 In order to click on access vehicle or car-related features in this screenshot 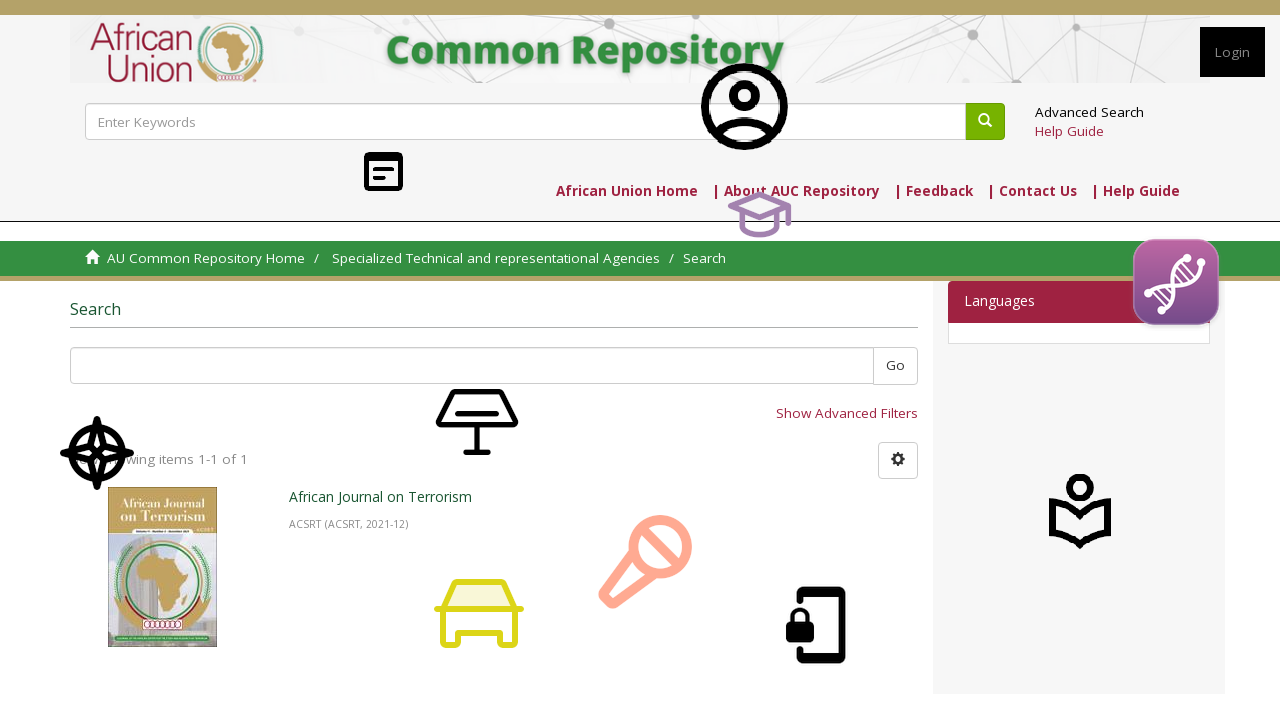, I will do `click(479, 615)`.